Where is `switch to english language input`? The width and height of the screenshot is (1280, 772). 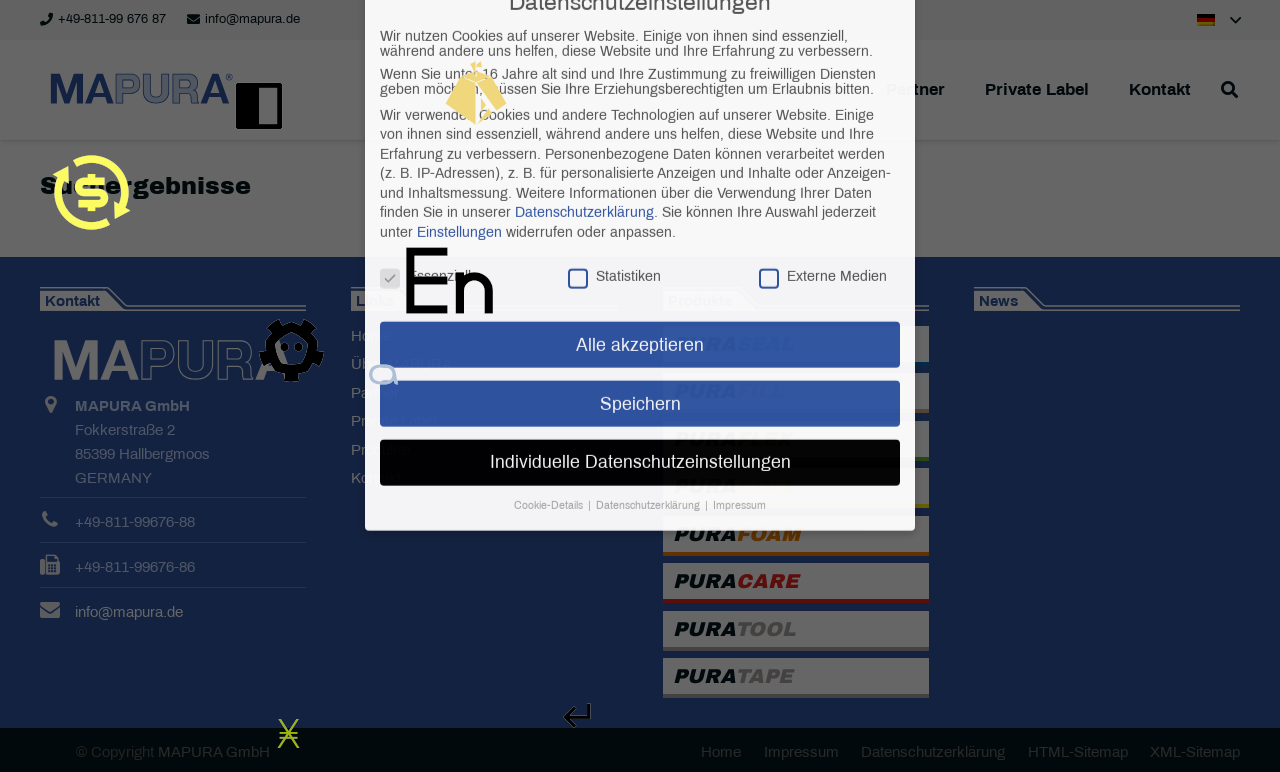
switch to english language input is located at coordinates (447, 280).